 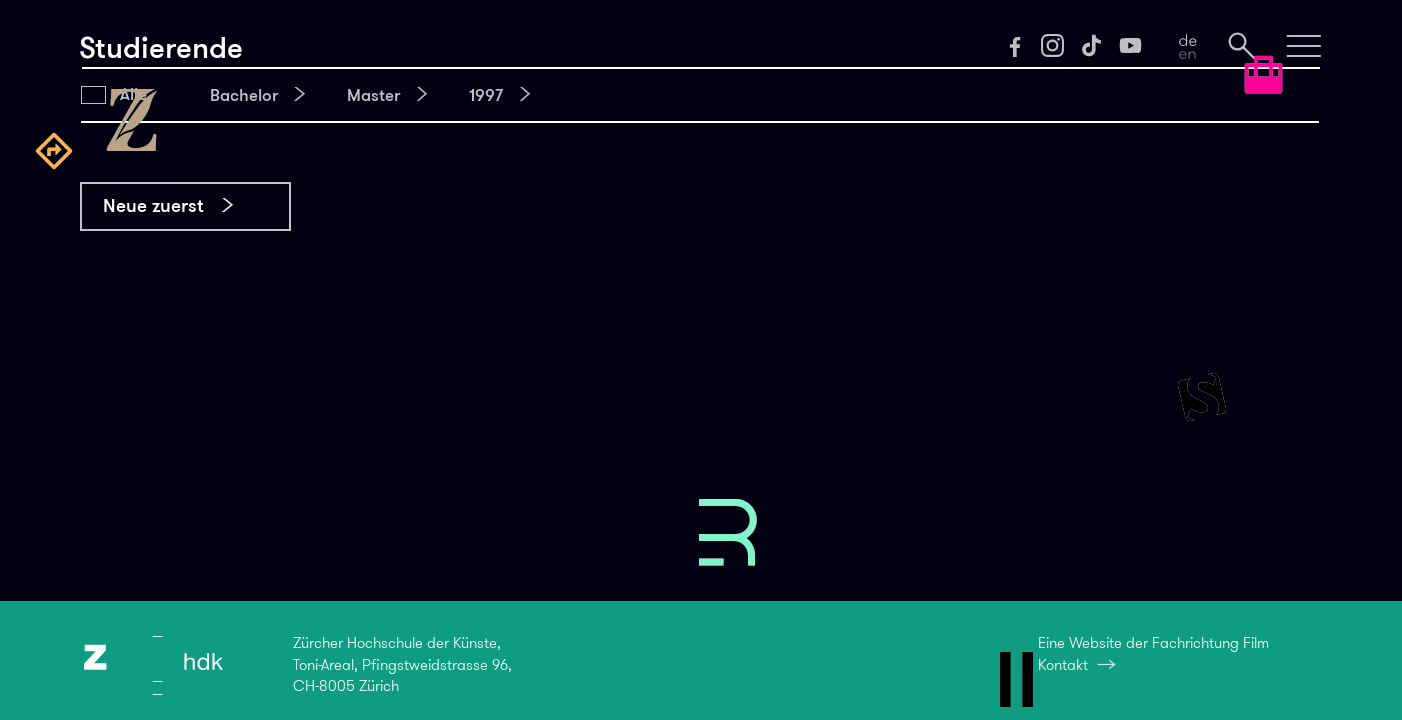 I want to click on get turn-by-turn directions, so click(x=54, y=151).